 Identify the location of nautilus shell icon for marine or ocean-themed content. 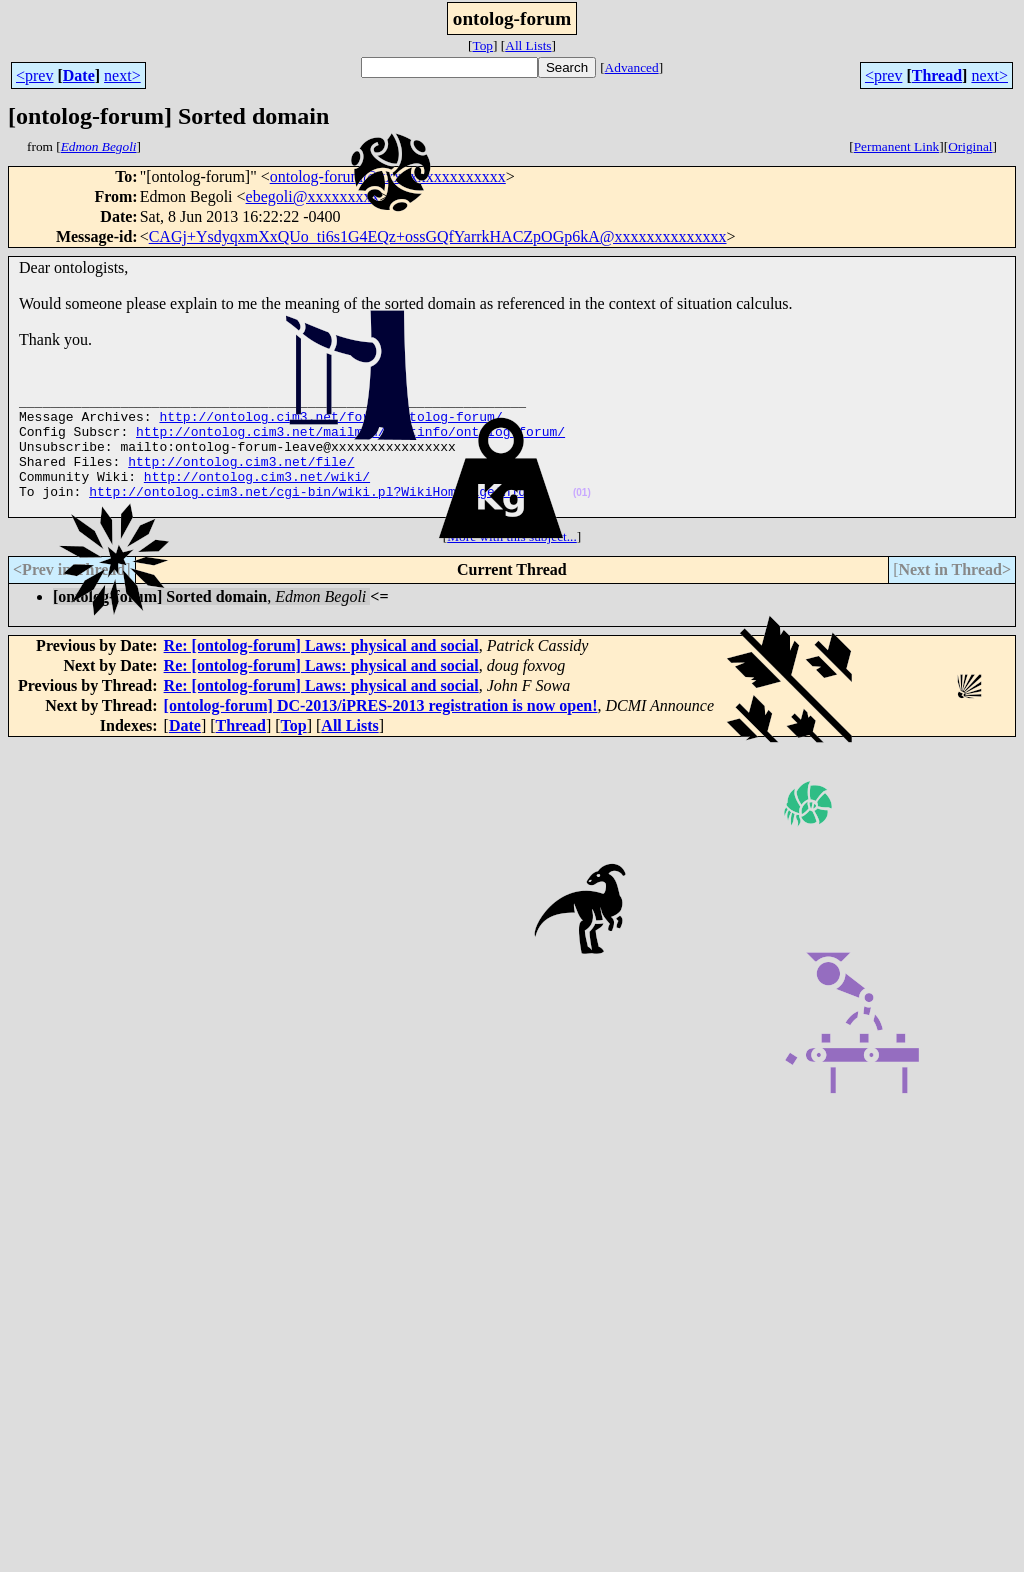
(808, 804).